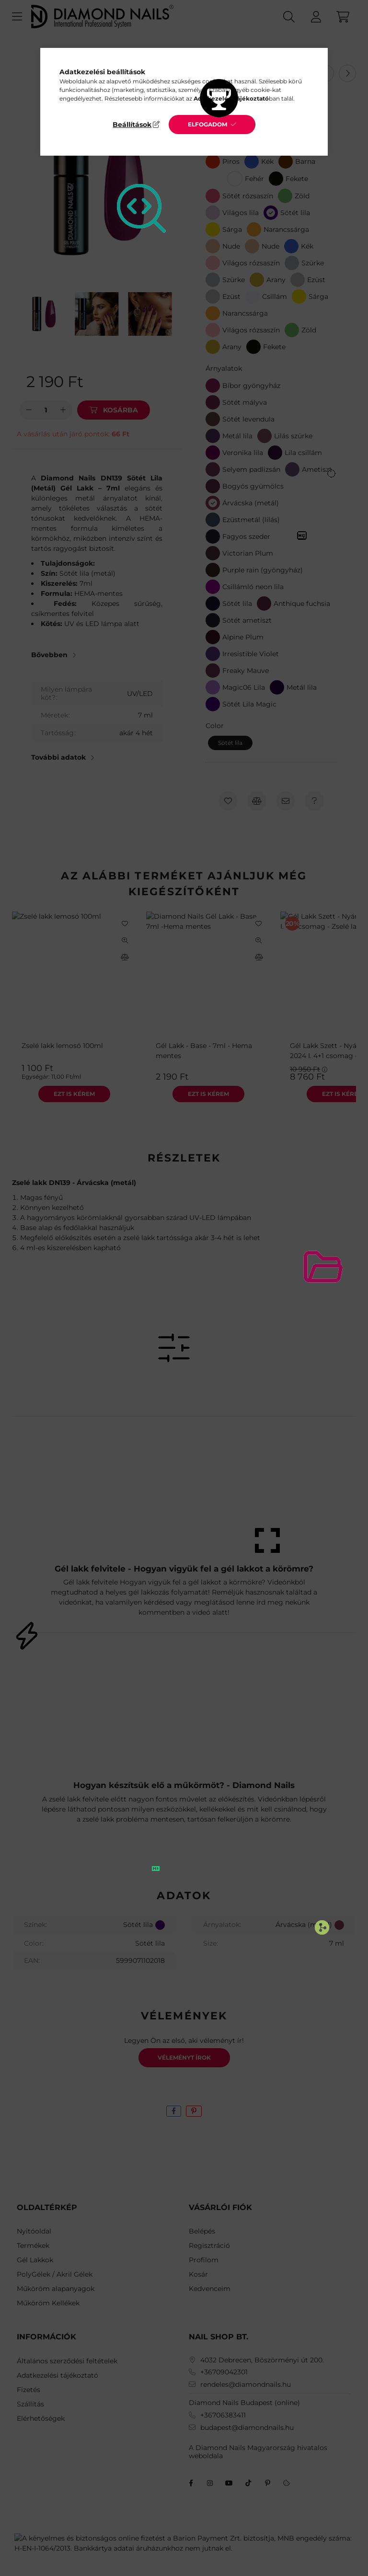 The height and width of the screenshot is (2576, 368). What do you see at coordinates (331, 473) in the screenshot?
I see `searching for current location` at bounding box center [331, 473].